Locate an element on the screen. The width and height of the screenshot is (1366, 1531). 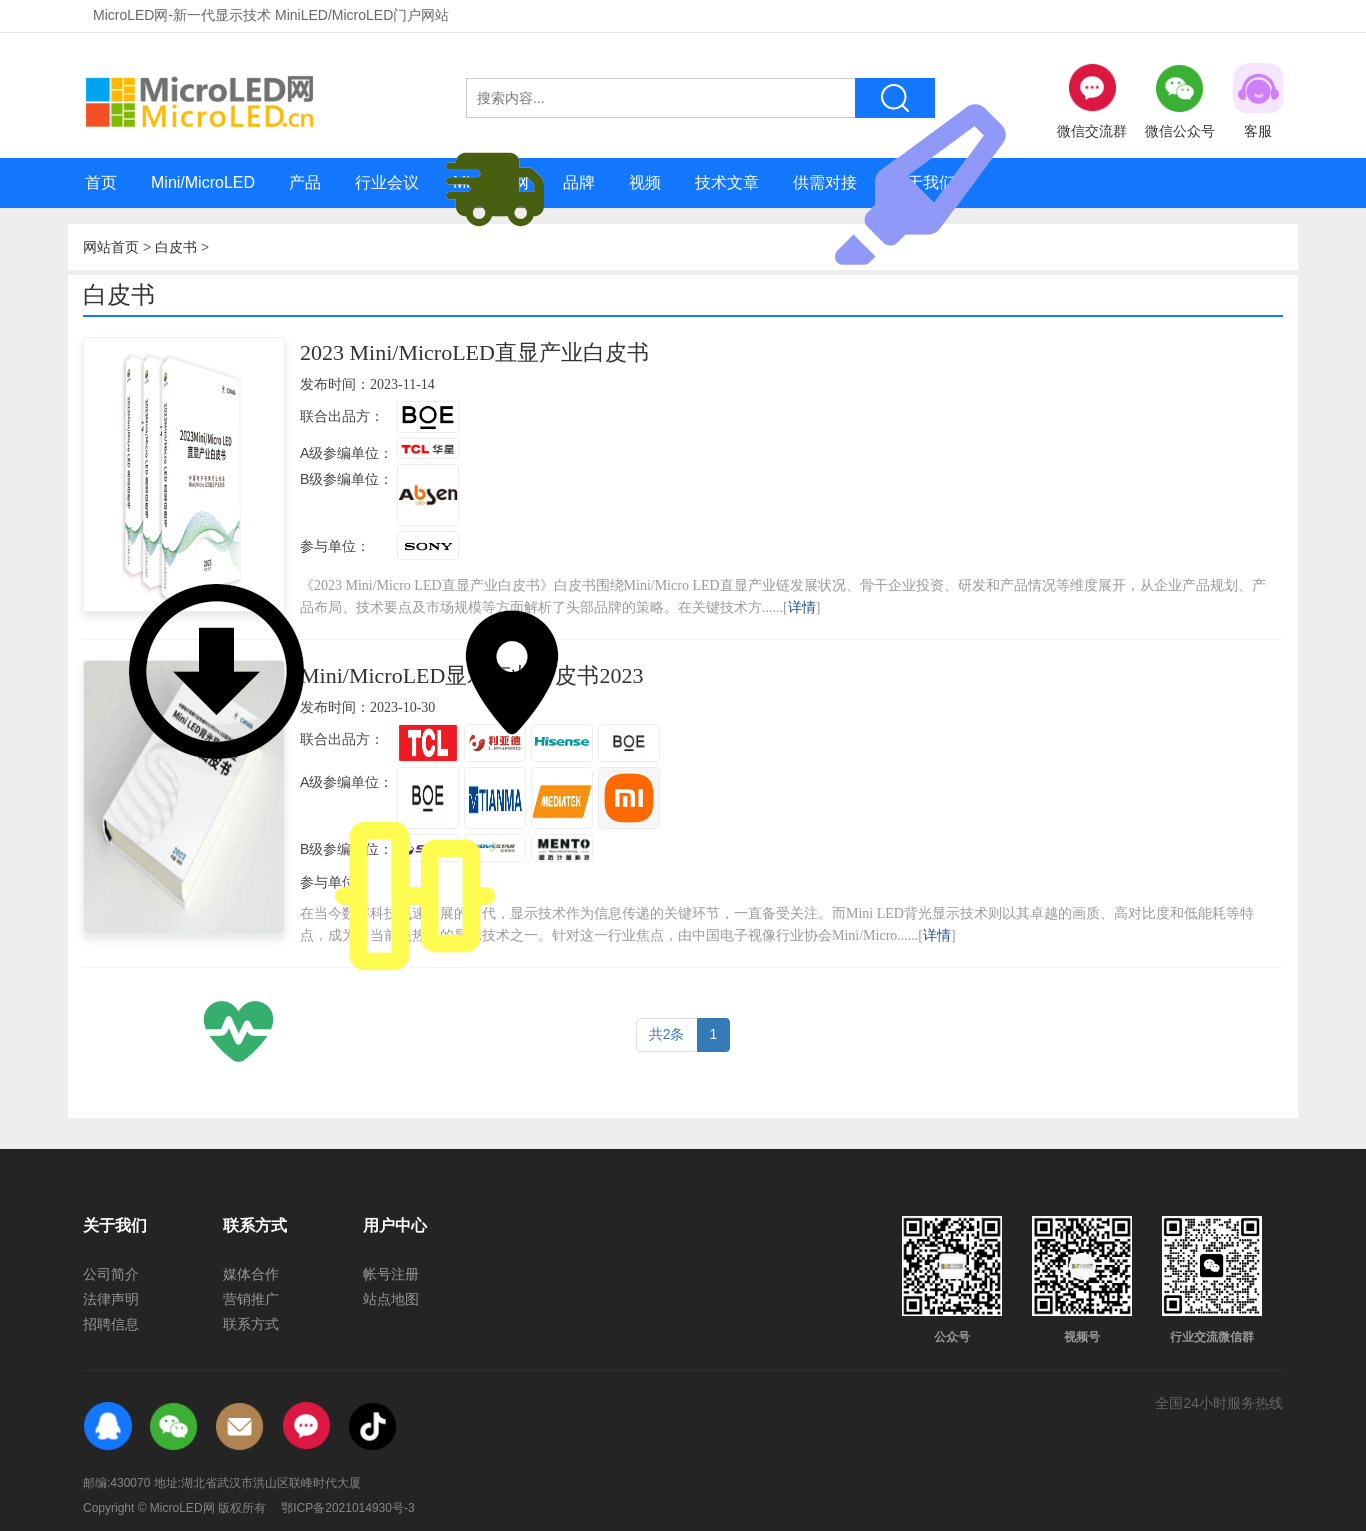
align objects to vertical center is located at coordinates (415, 896).